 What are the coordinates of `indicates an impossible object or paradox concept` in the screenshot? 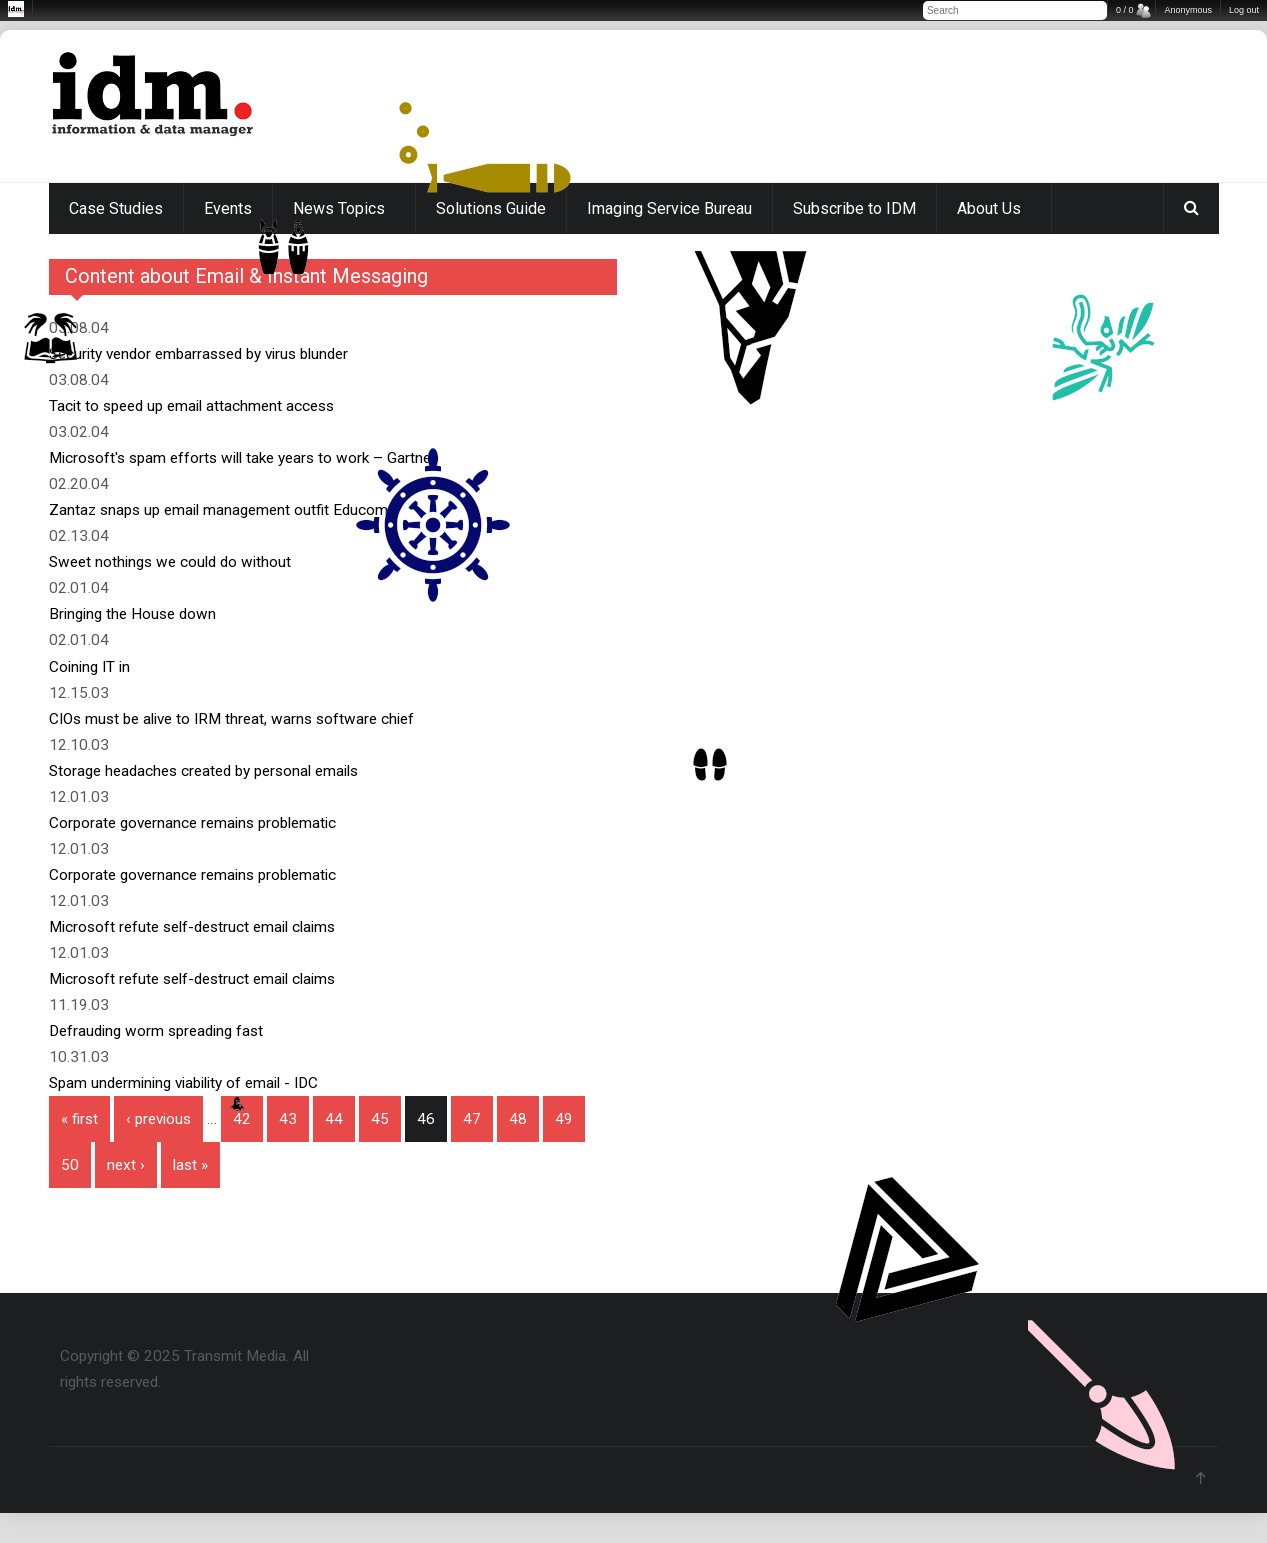 It's located at (906, 1249).